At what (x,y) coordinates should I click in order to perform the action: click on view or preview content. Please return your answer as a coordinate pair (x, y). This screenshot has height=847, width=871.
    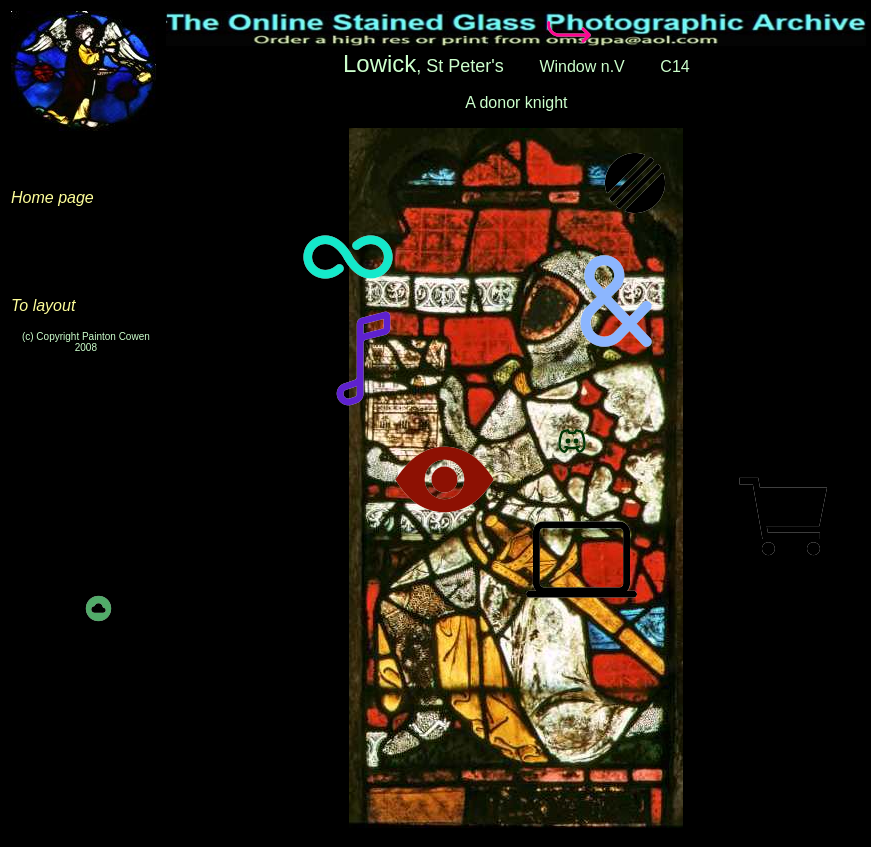
    Looking at the image, I should click on (444, 479).